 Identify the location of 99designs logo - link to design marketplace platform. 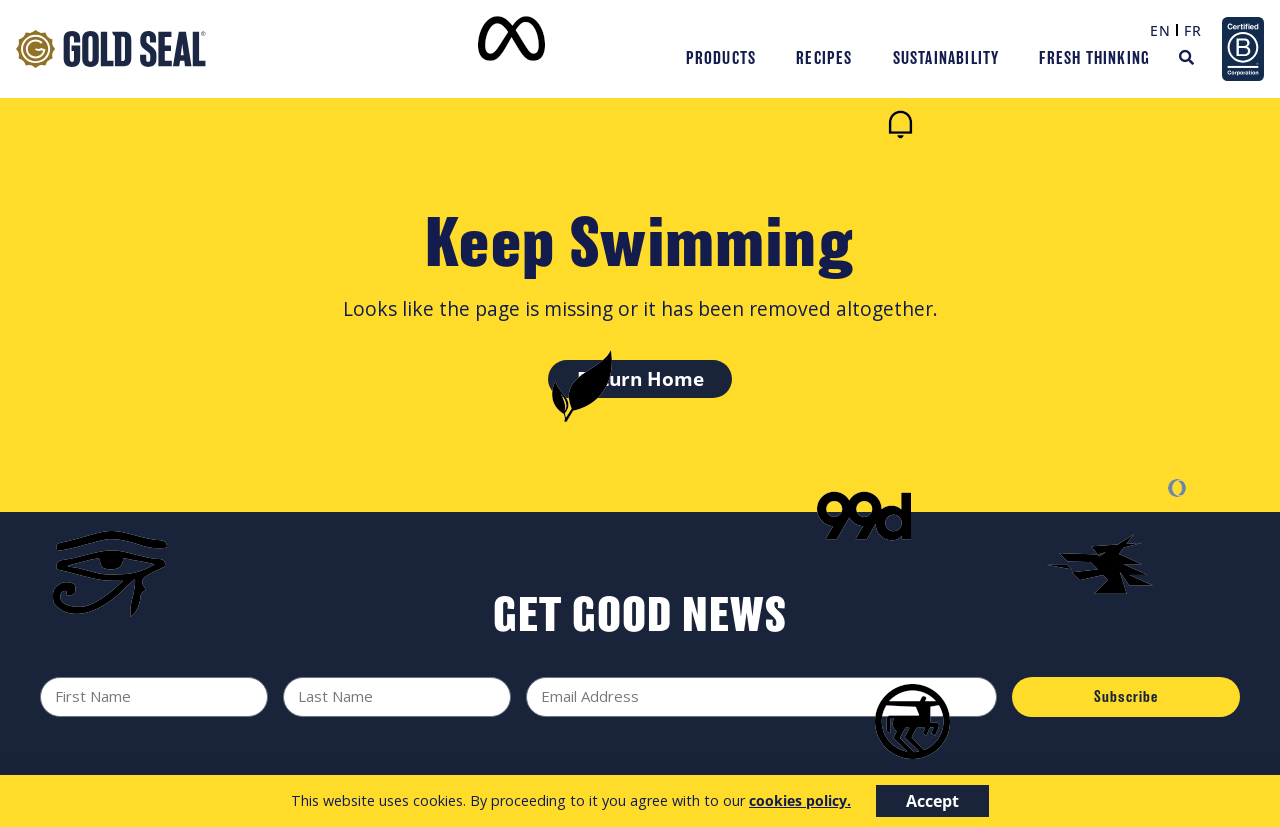
(864, 516).